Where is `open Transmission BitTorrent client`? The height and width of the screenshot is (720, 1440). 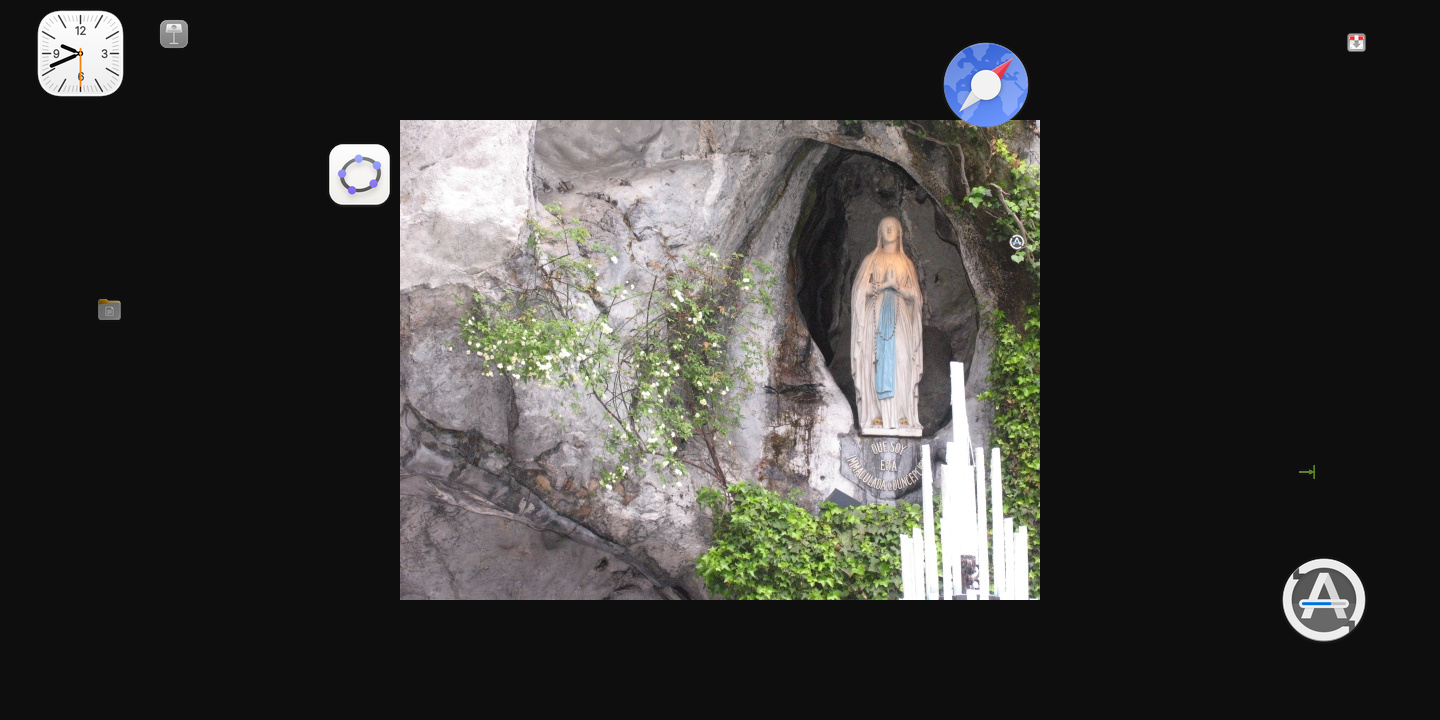
open Transmission BitTorrent client is located at coordinates (1356, 42).